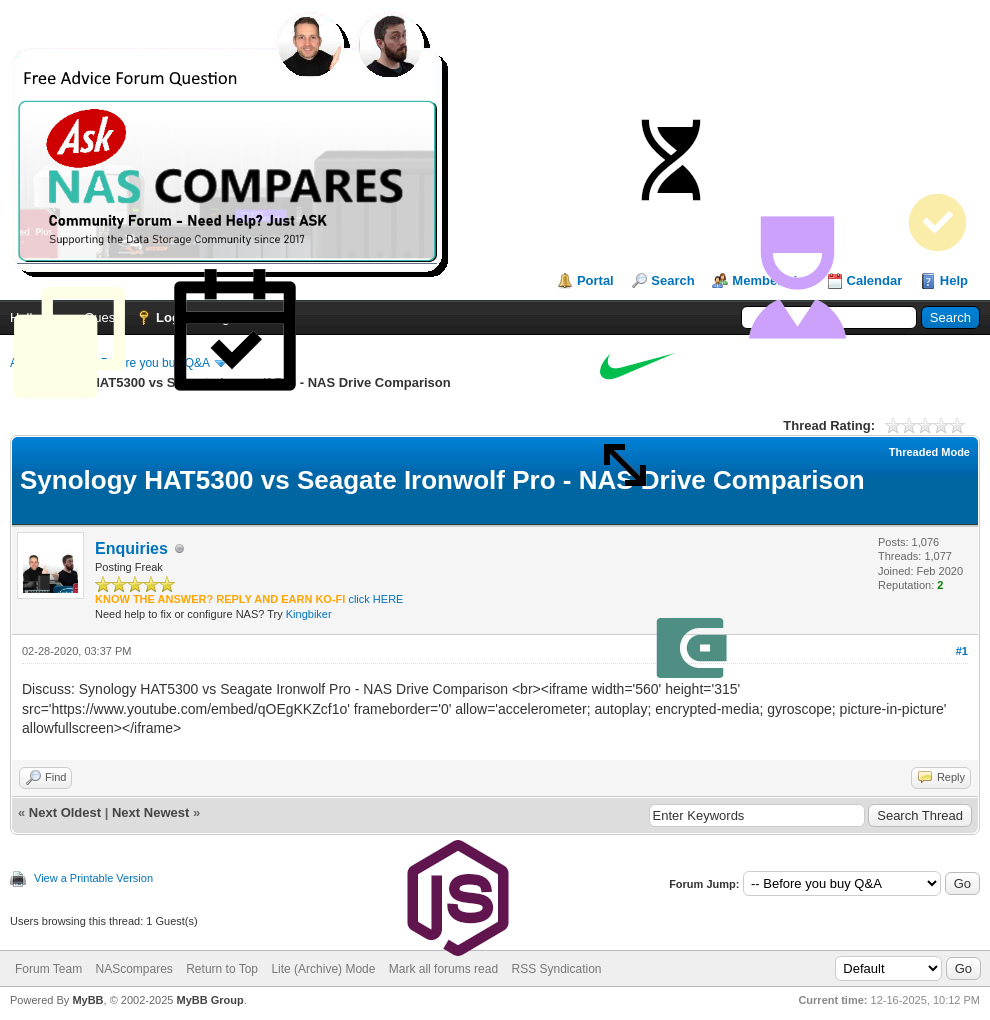 This screenshot has height=1020, width=990. What do you see at coordinates (937, 222) in the screenshot?
I see `indicates a completed or successful action` at bounding box center [937, 222].